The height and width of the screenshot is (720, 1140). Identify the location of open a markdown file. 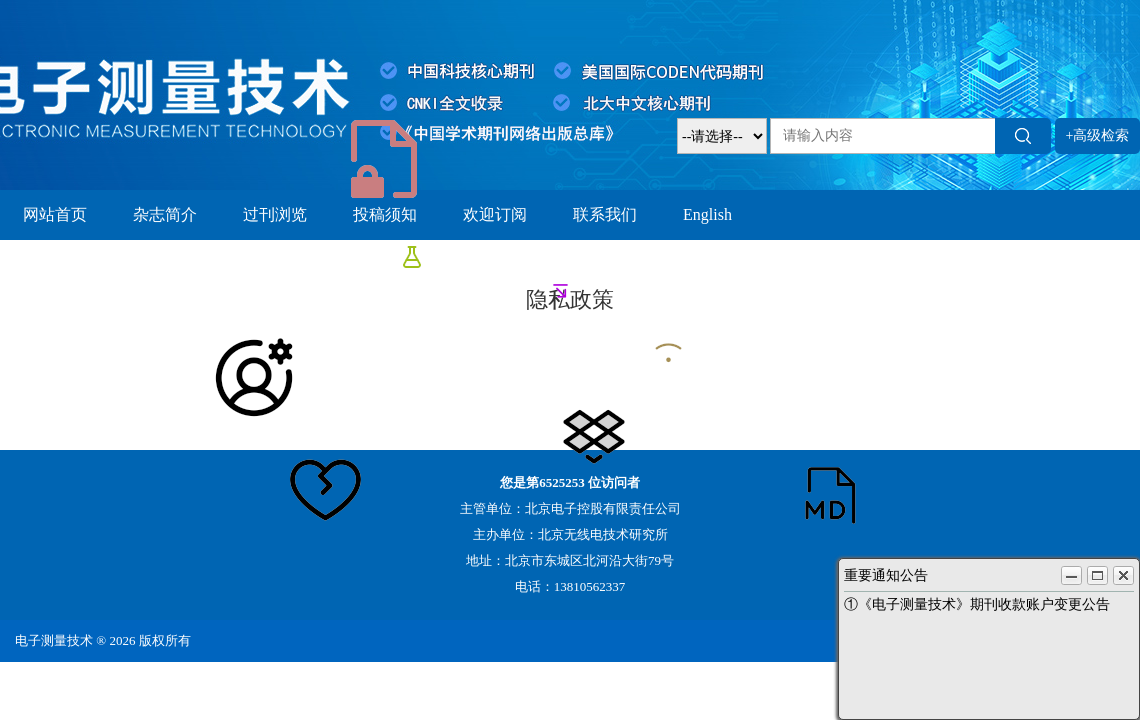
(831, 495).